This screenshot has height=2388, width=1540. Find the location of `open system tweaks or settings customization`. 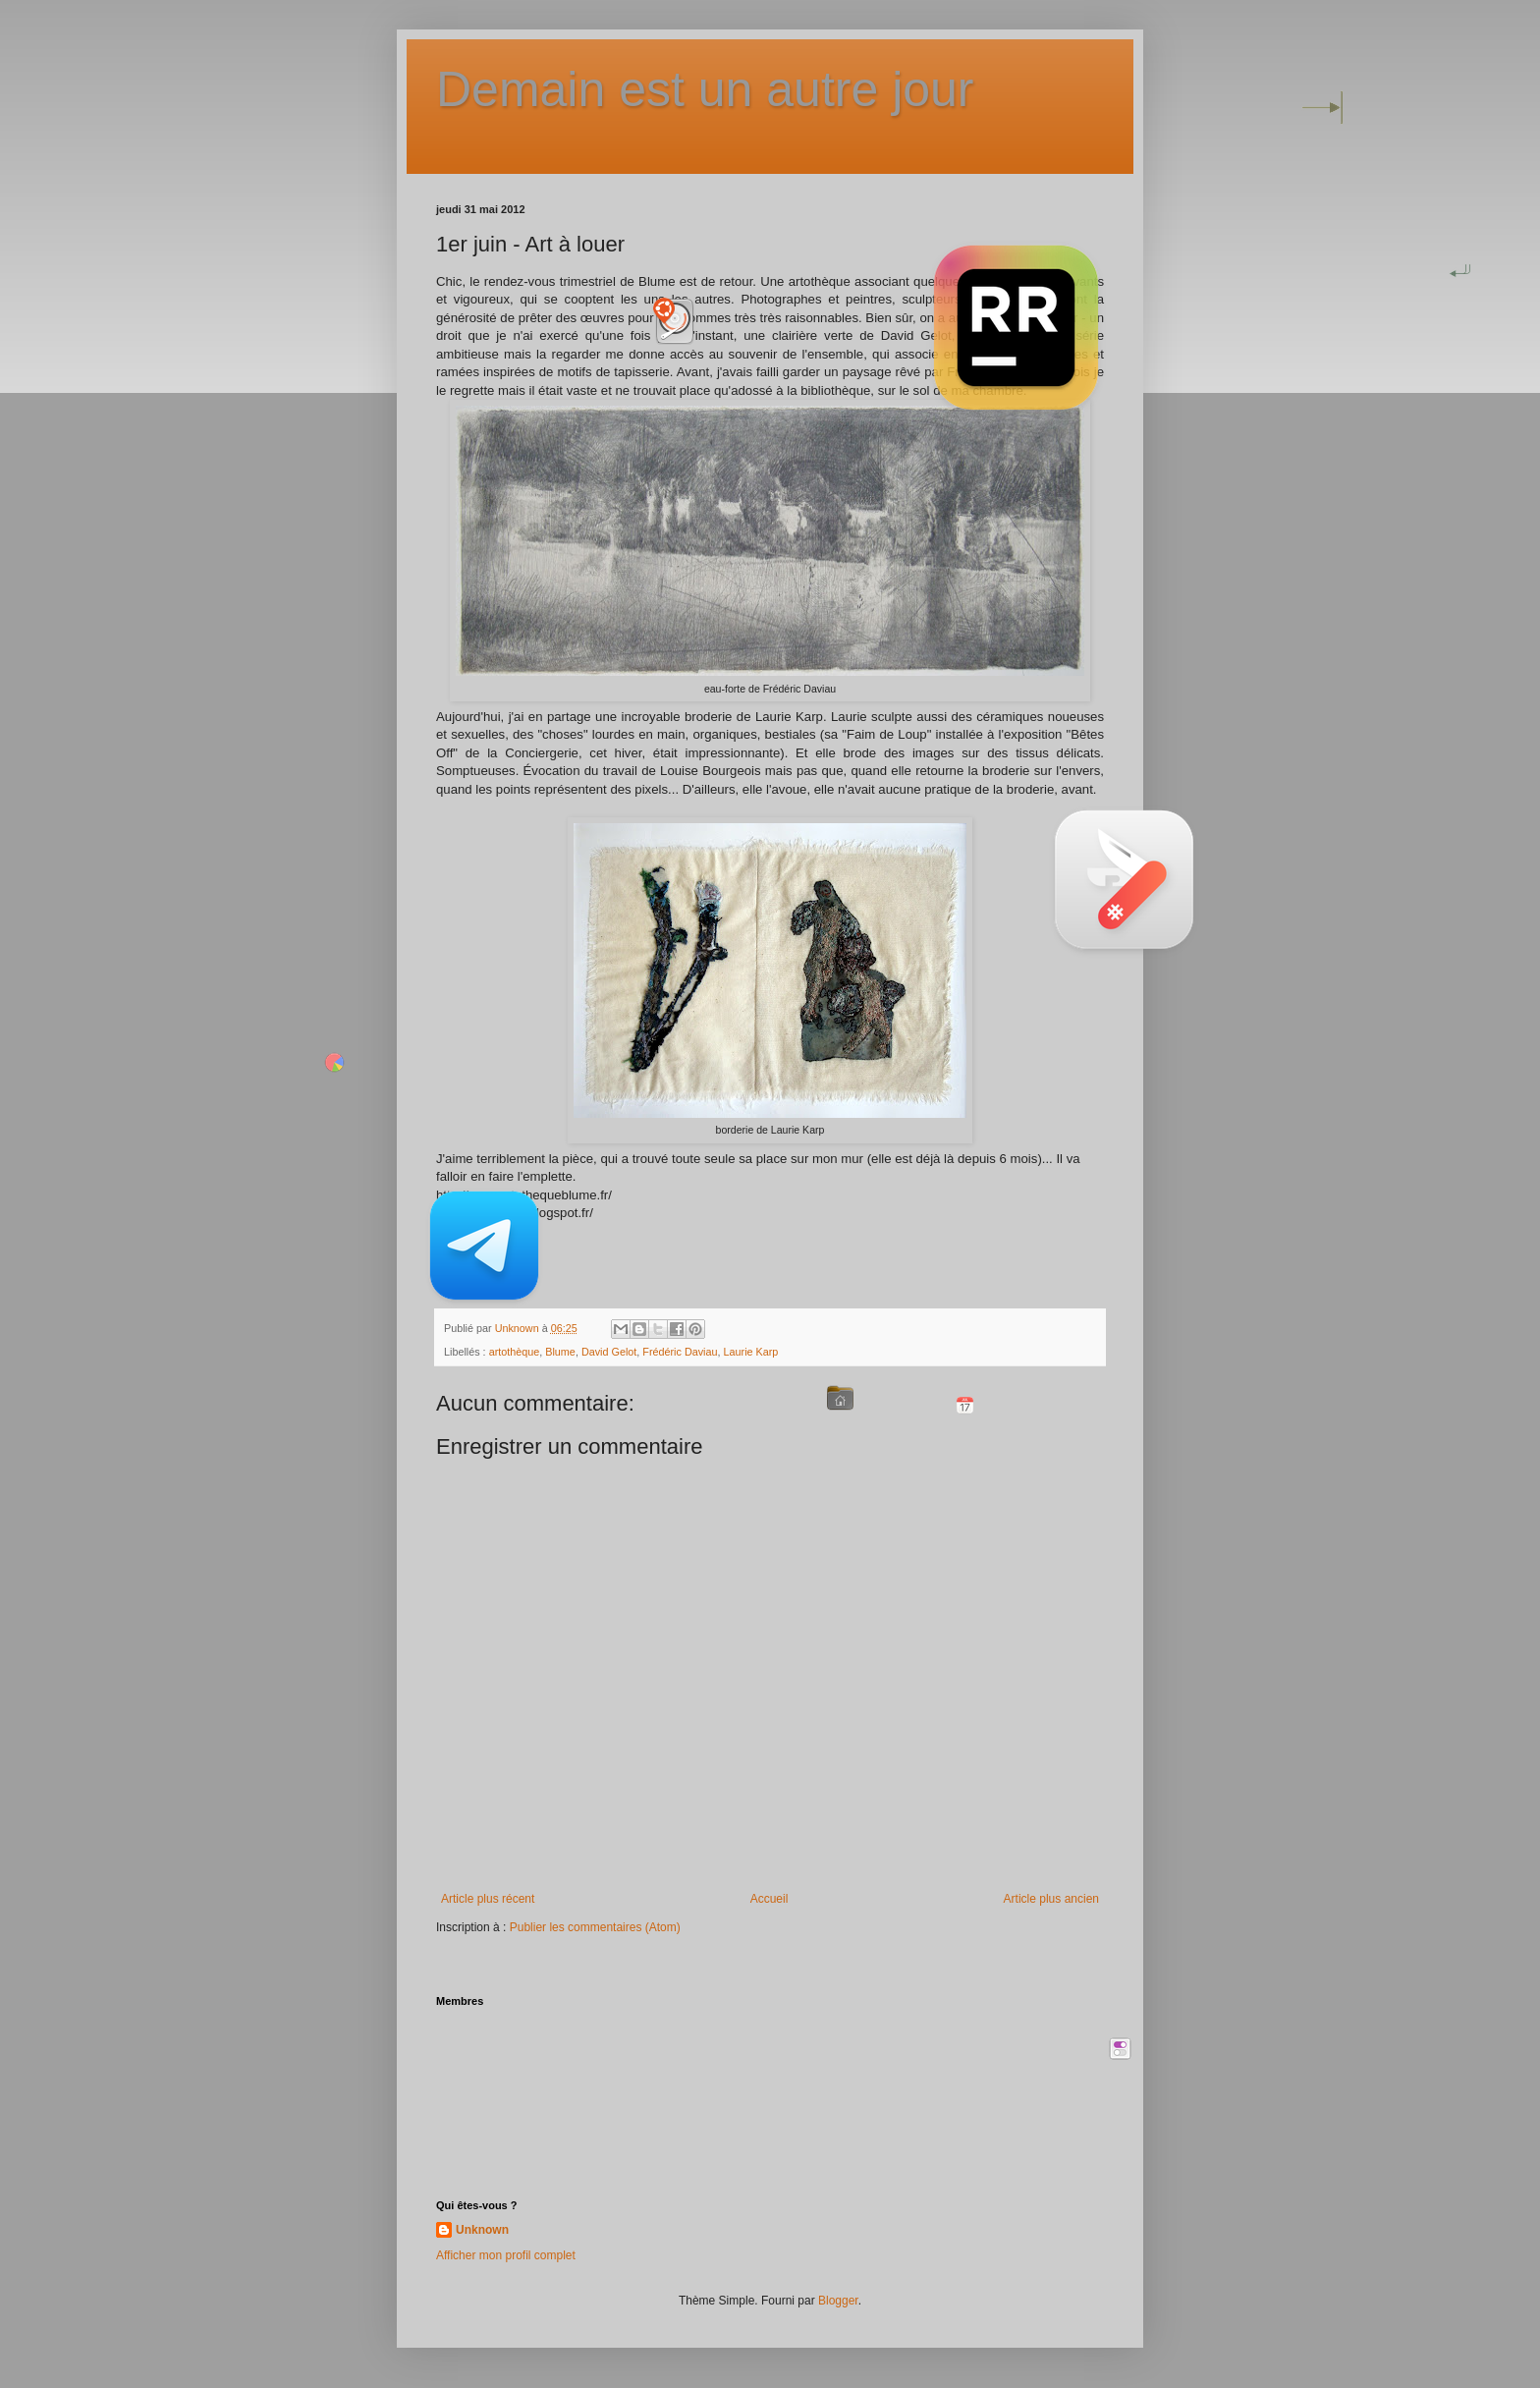

open system tweaks or settings customization is located at coordinates (1120, 2048).